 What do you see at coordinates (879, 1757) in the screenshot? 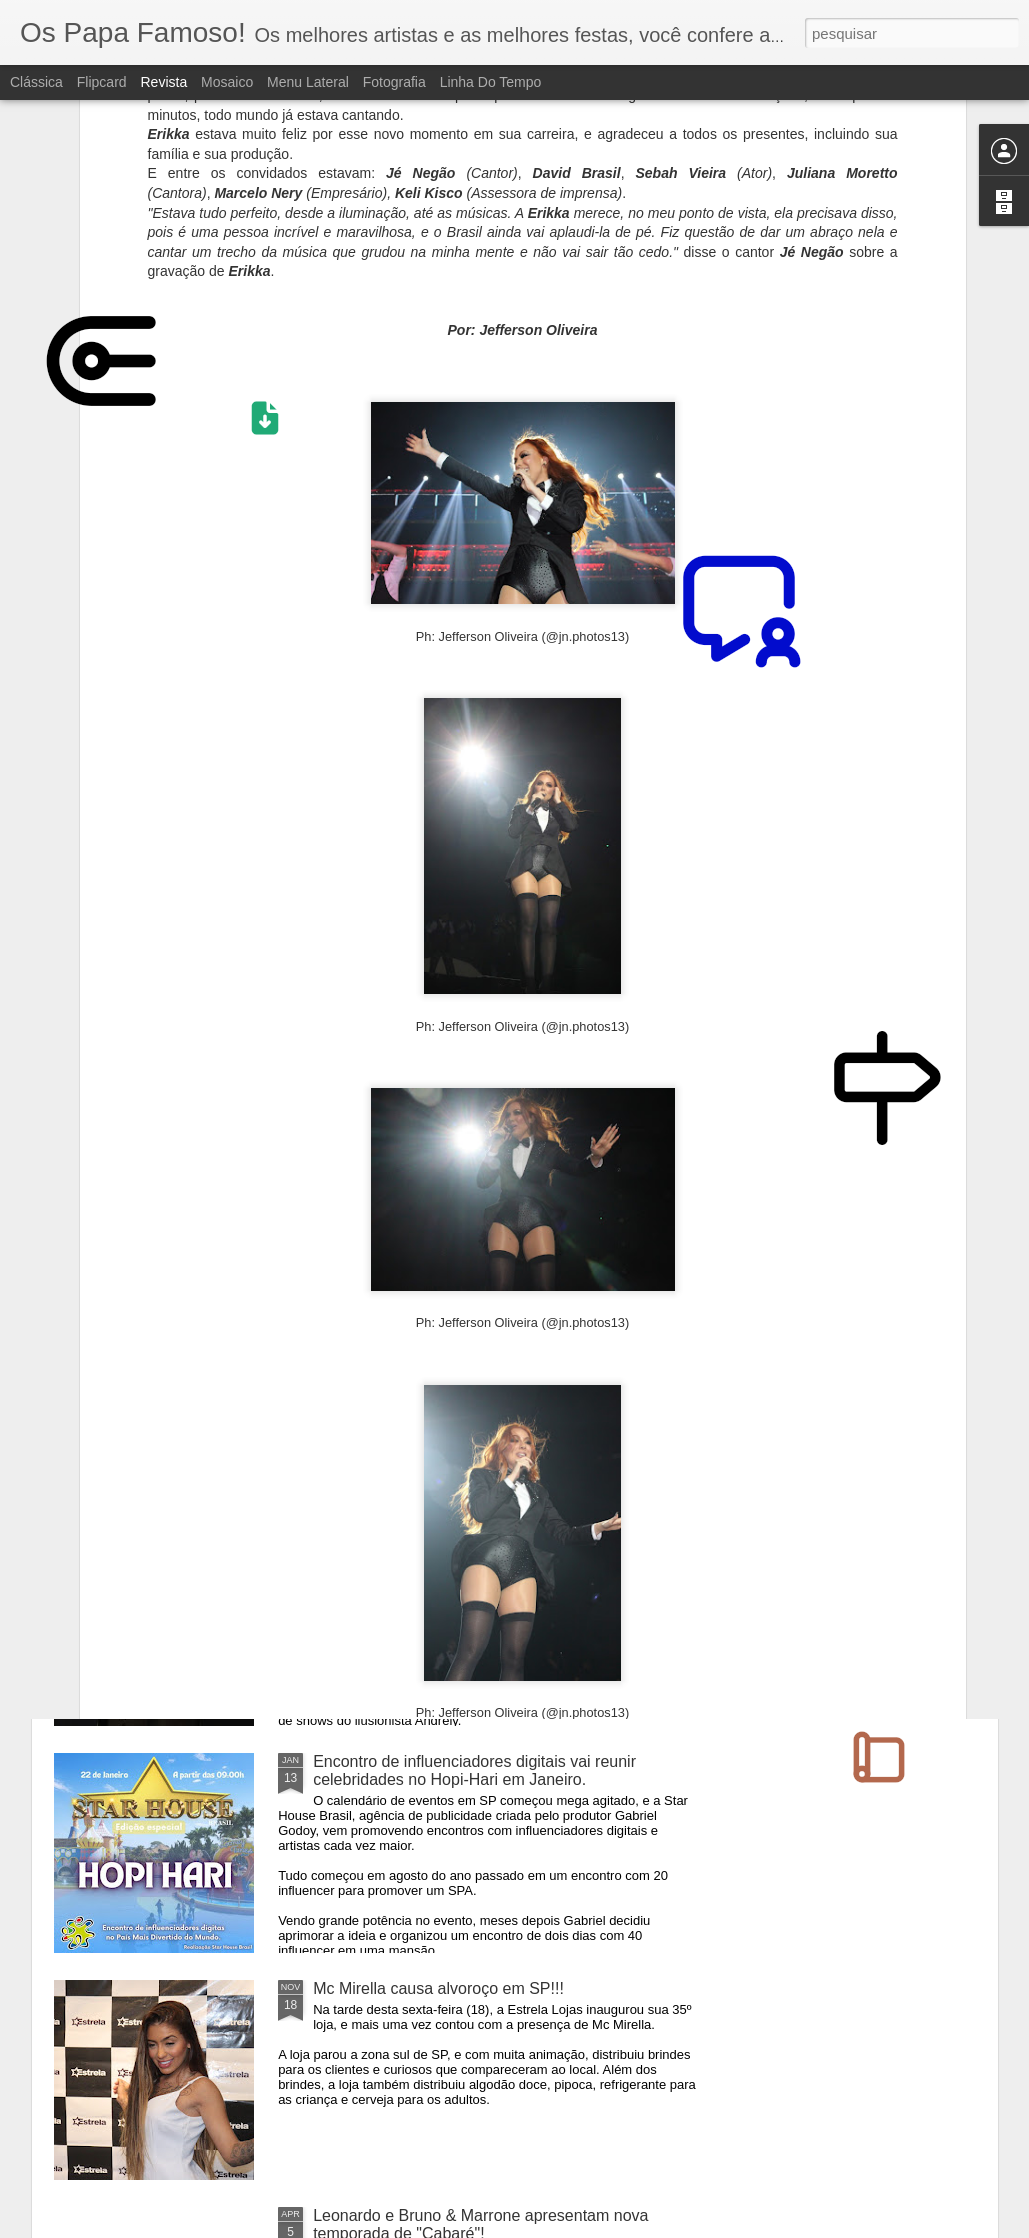
I see `change wallpaper or background image` at bounding box center [879, 1757].